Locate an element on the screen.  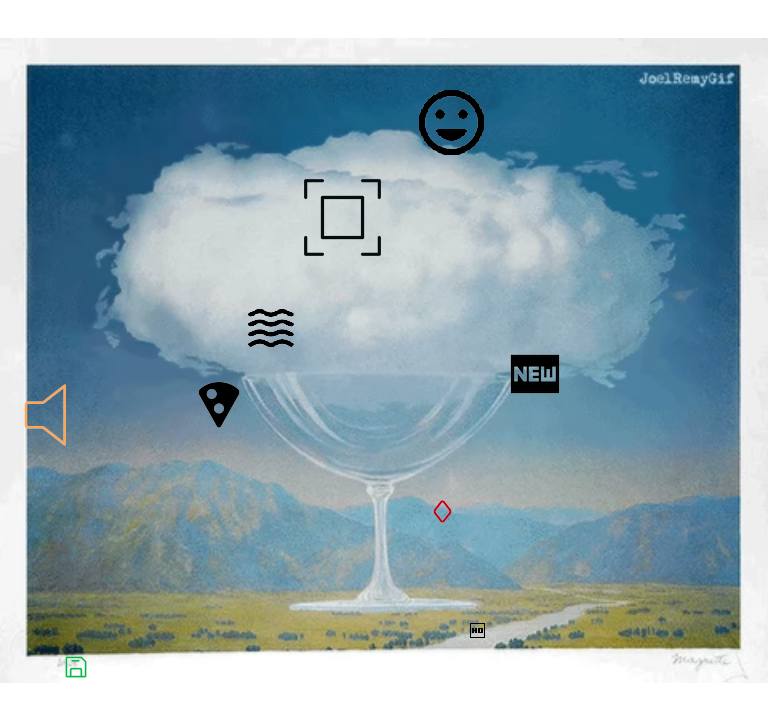
save current file or document is located at coordinates (76, 667).